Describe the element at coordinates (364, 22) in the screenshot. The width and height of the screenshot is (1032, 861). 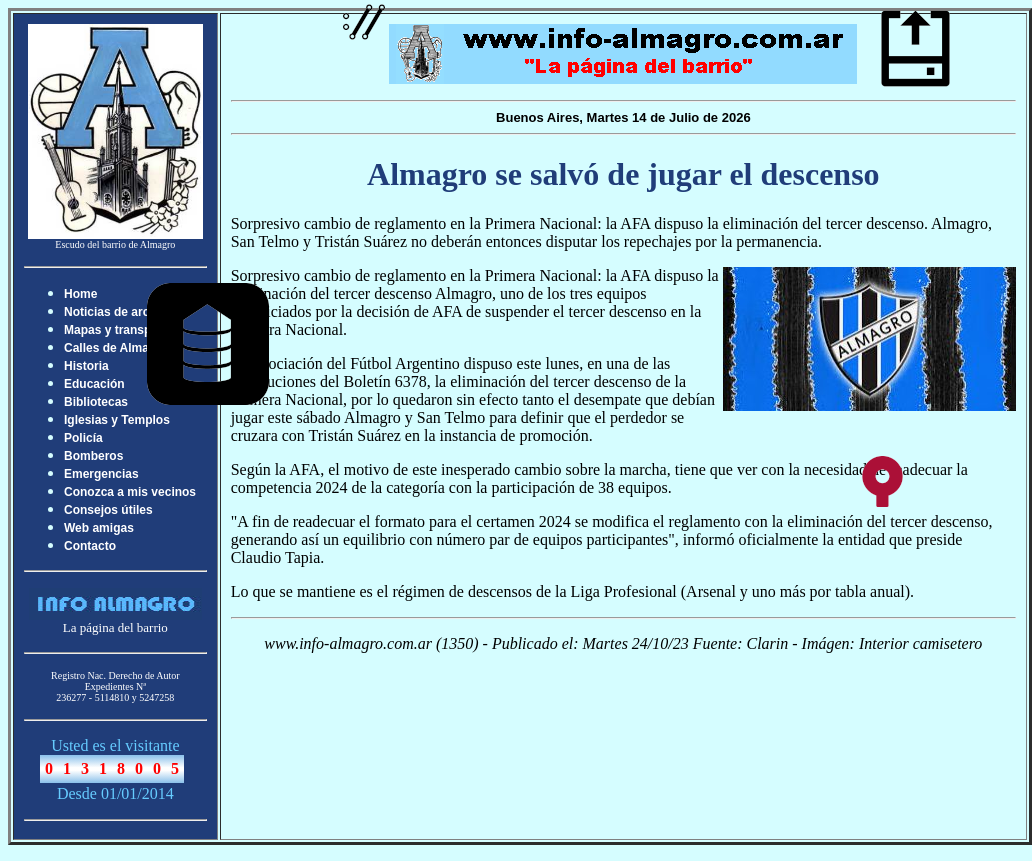
I see `visit curl website or documentation` at that location.